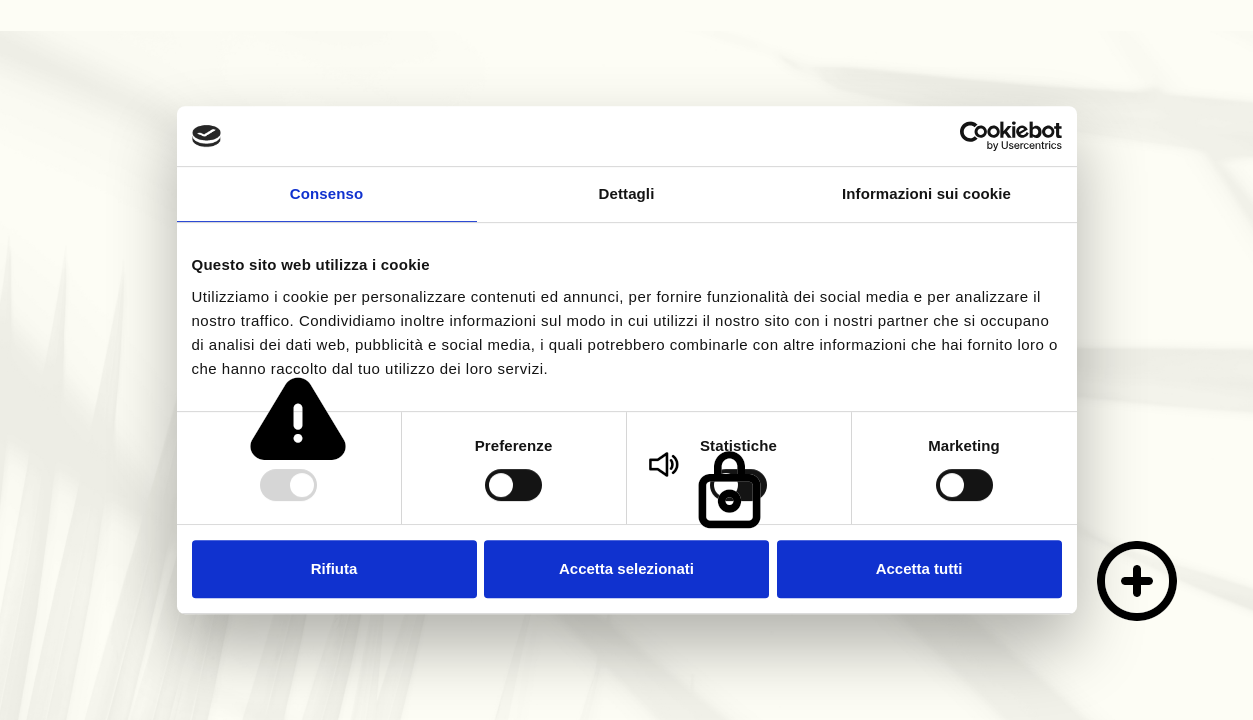 The image size is (1253, 720). Describe the element at coordinates (729, 489) in the screenshot. I see `indicates a locked or secure item` at that location.